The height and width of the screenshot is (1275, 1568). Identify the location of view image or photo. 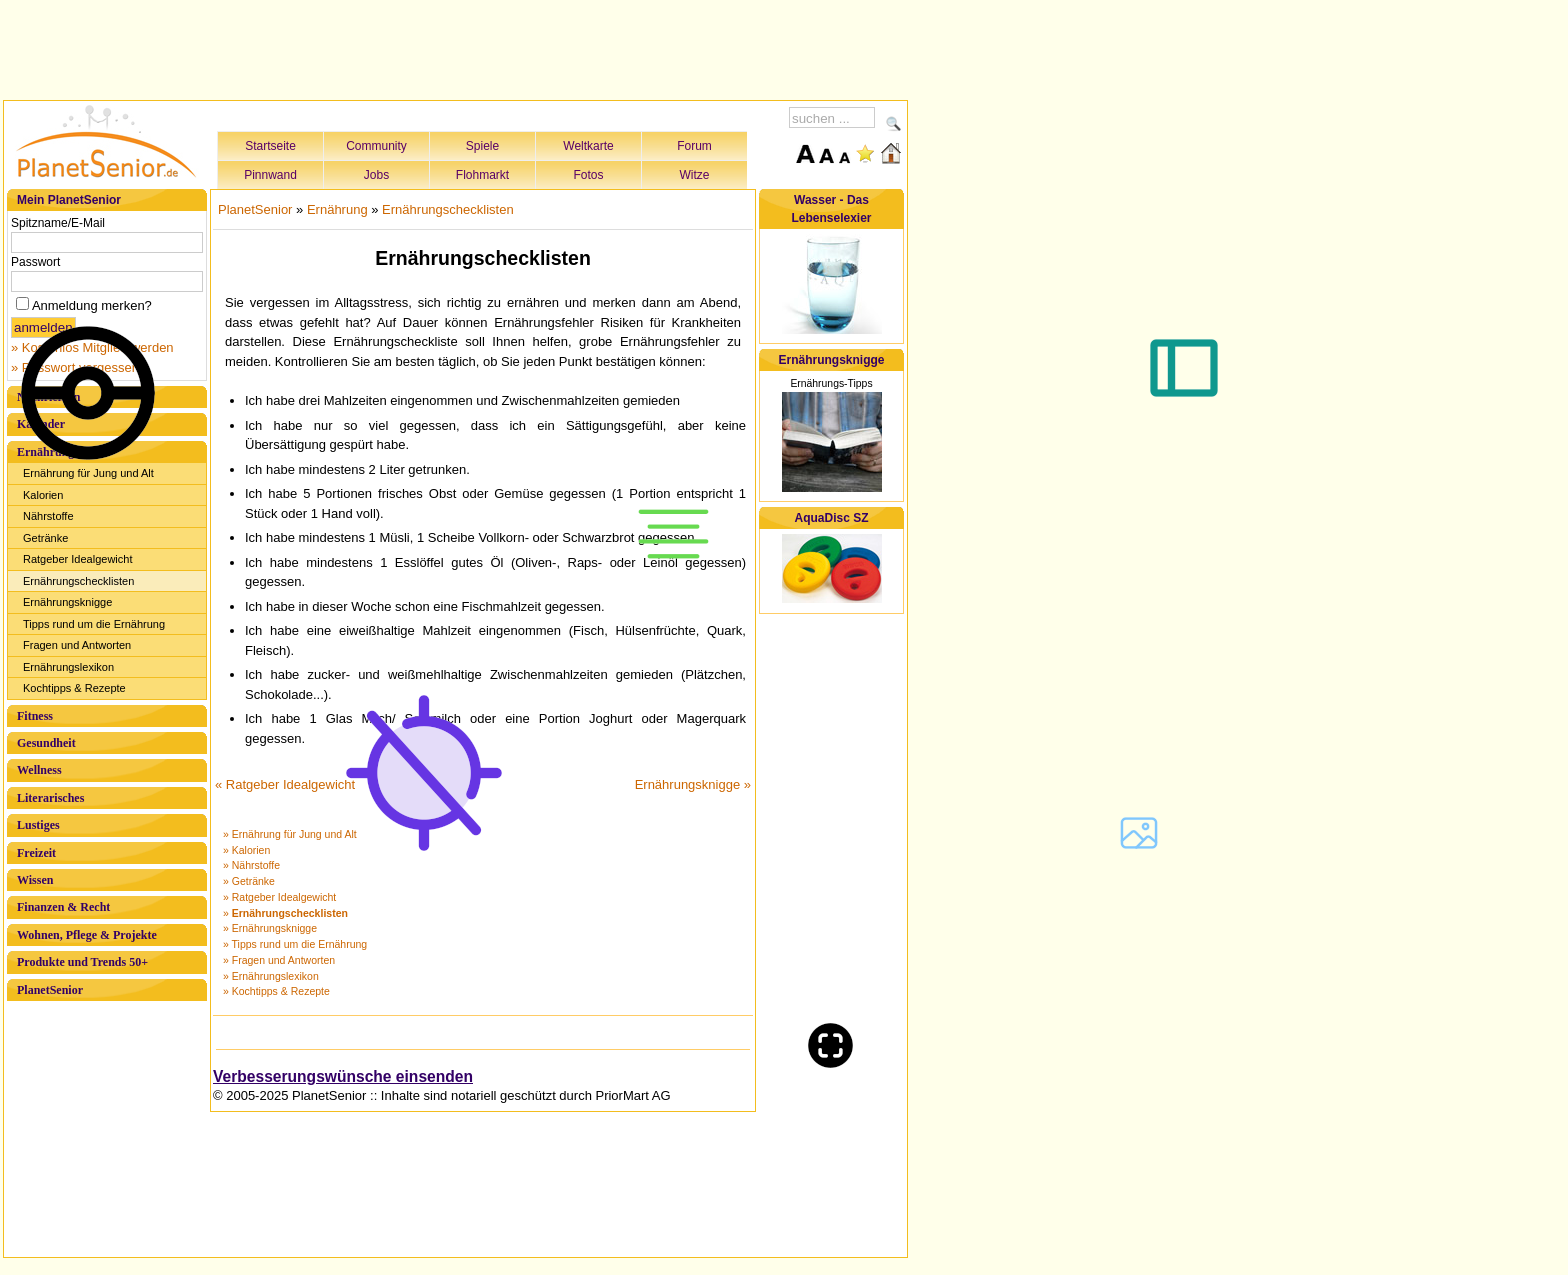
(1139, 833).